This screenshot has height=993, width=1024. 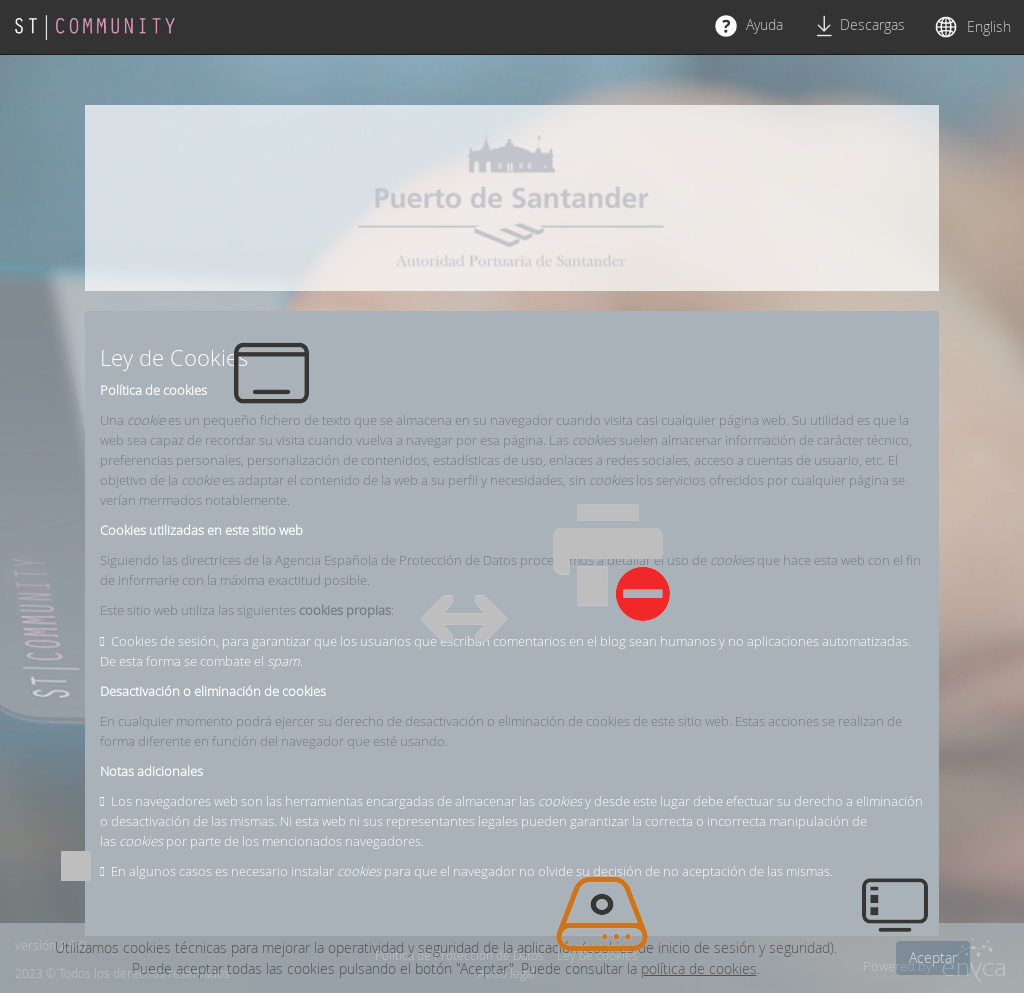 What do you see at coordinates (464, 619) in the screenshot?
I see `flip object horizontally` at bounding box center [464, 619].